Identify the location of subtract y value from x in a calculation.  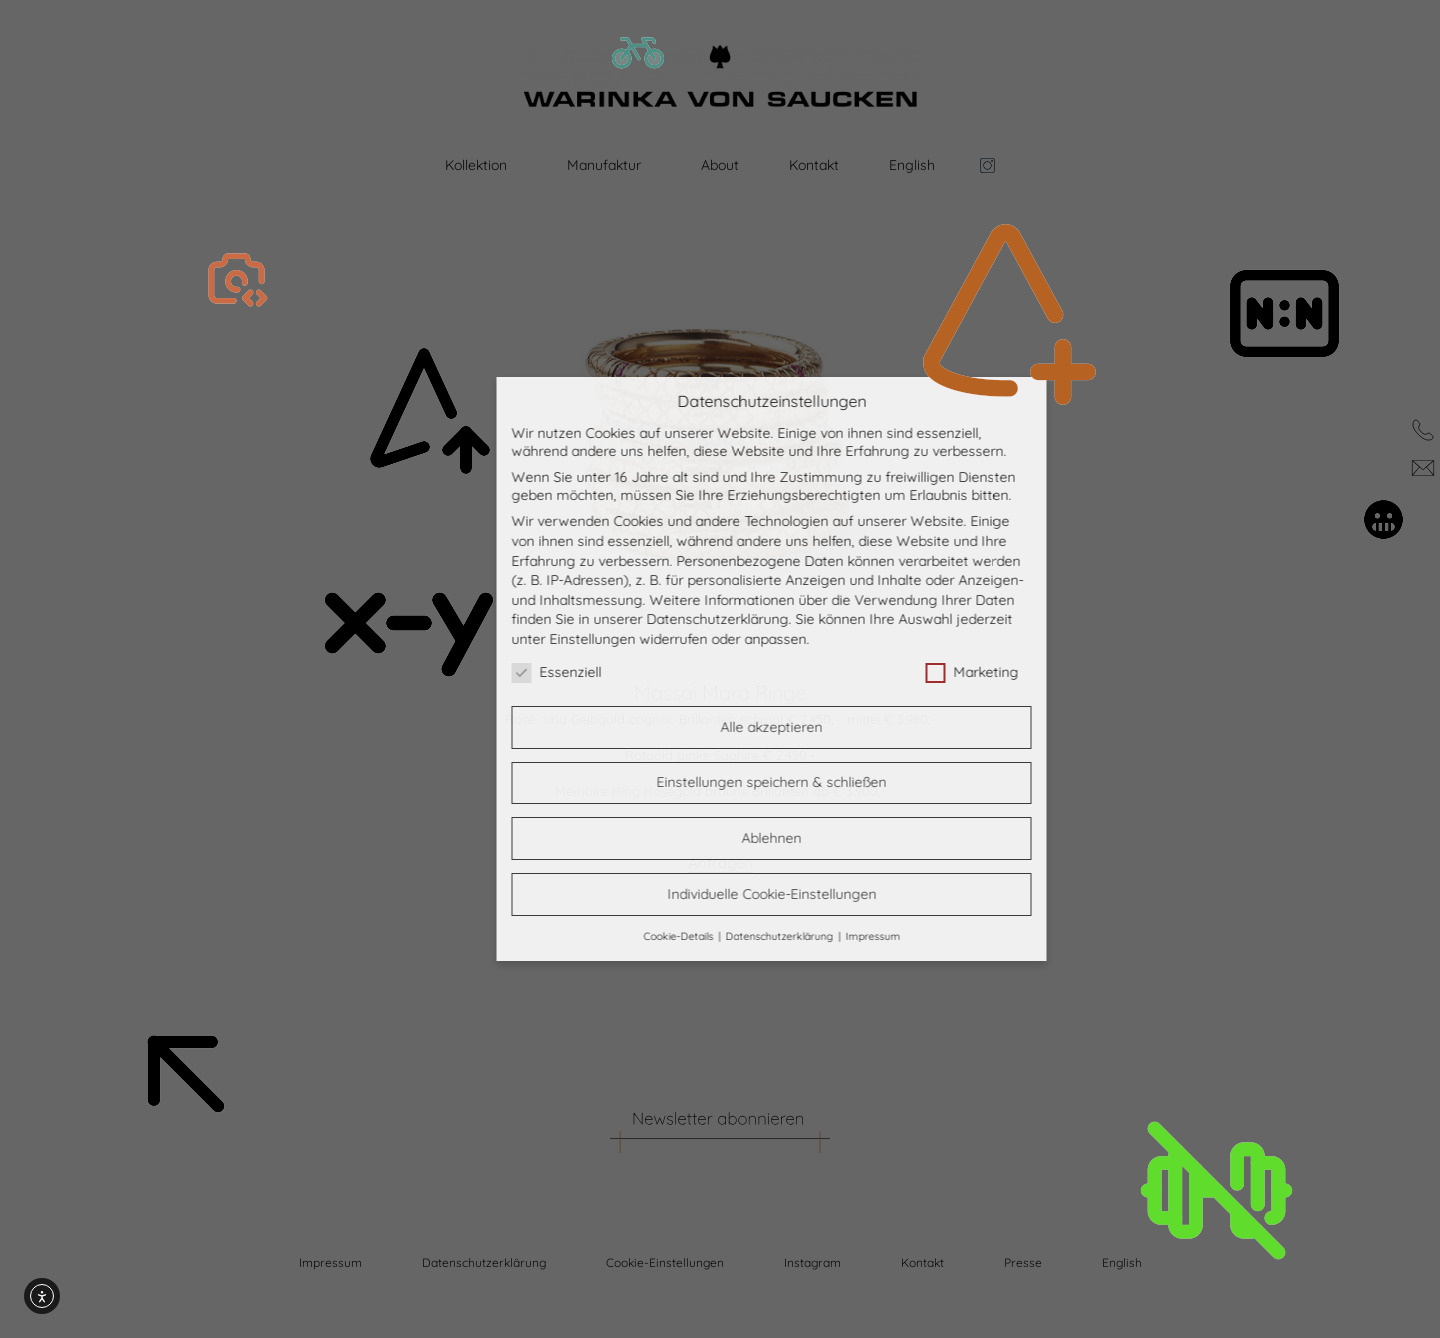
(409, 623).